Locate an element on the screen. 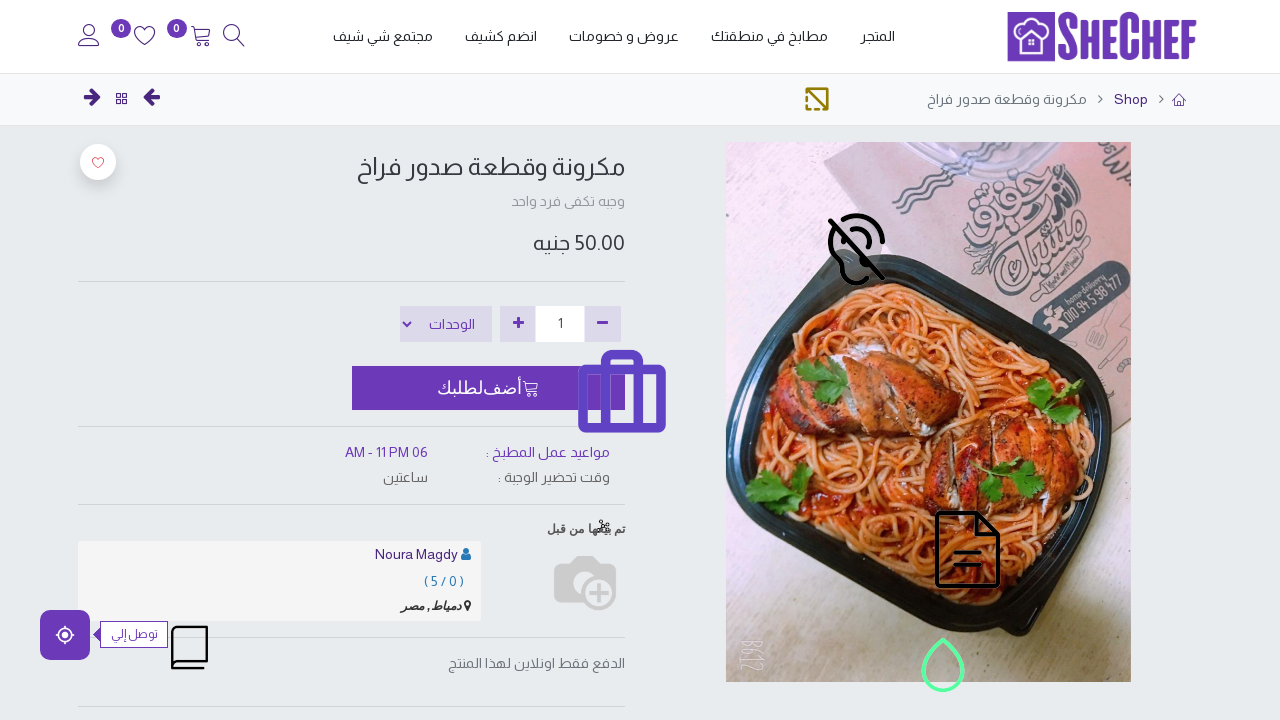 This screenshot has width=1280, height=720. open a book or reading view is located at coordinates (189, 647).